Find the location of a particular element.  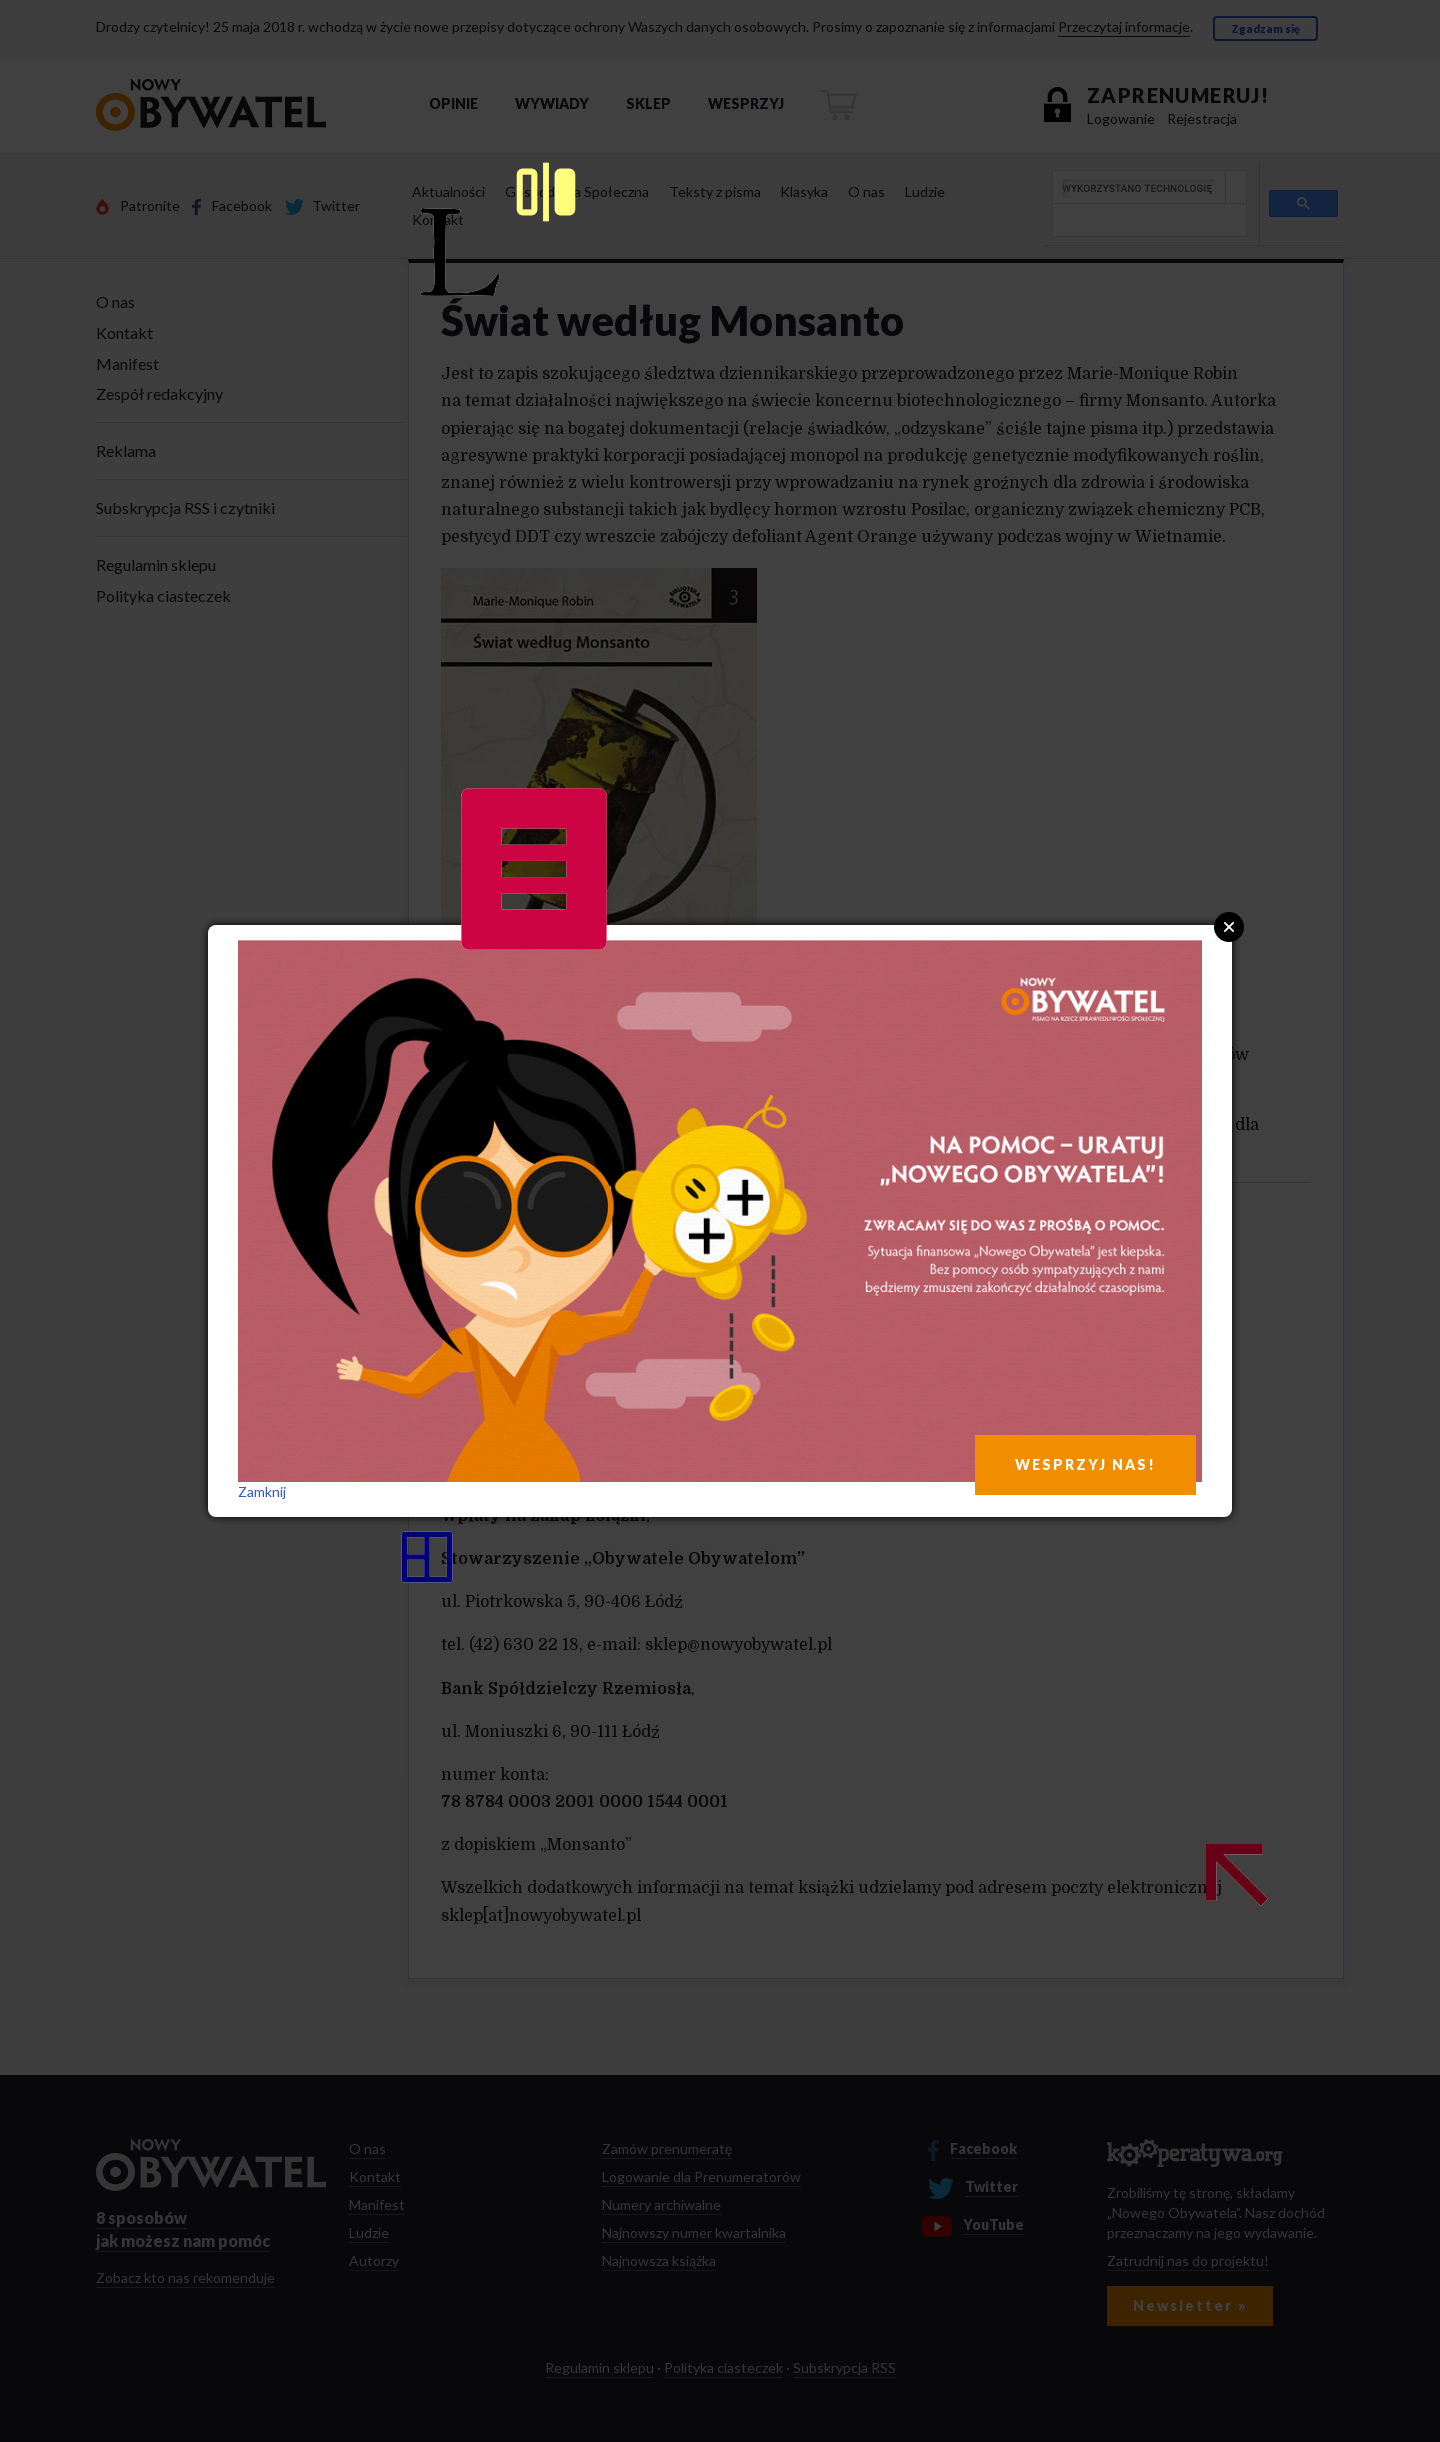

view document list is located at coordinates (534, 869).